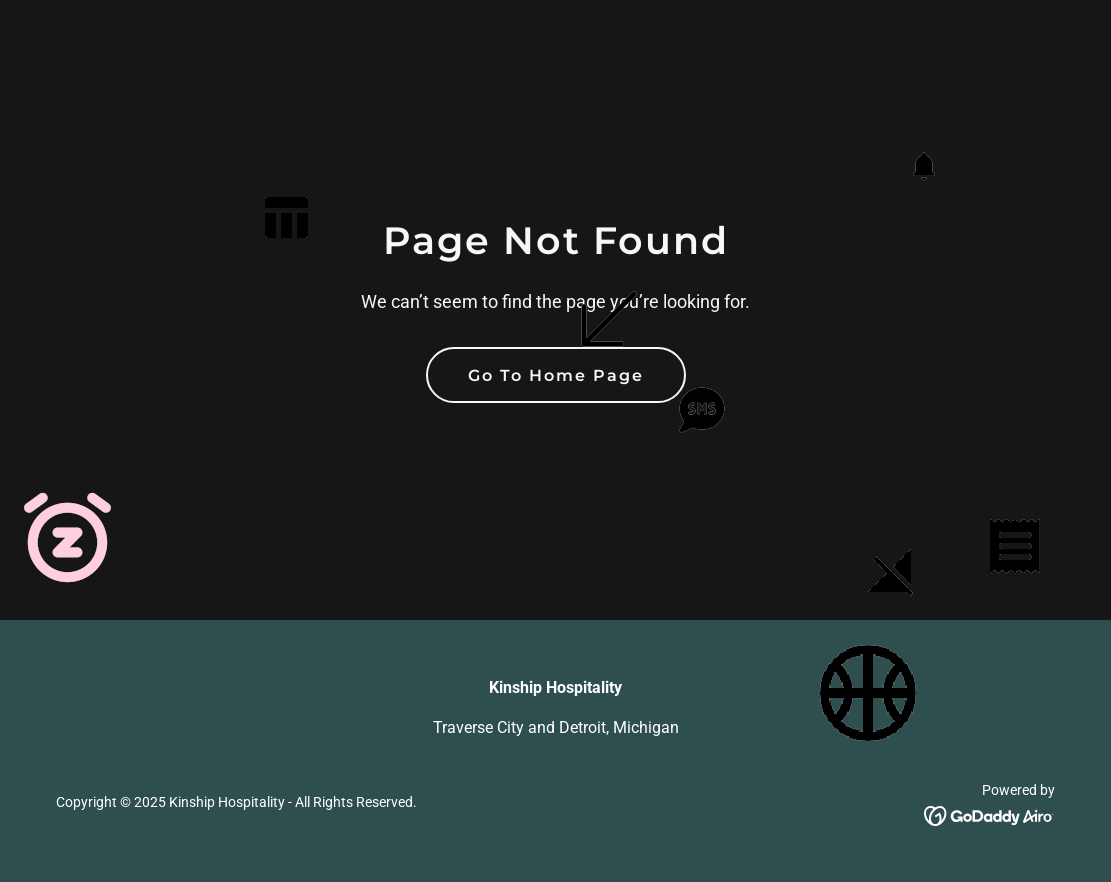 The image size is (1111, 882). Describe the element at coordinates (702, 410) in the screenshot. I see `open text messaging app` at that location.